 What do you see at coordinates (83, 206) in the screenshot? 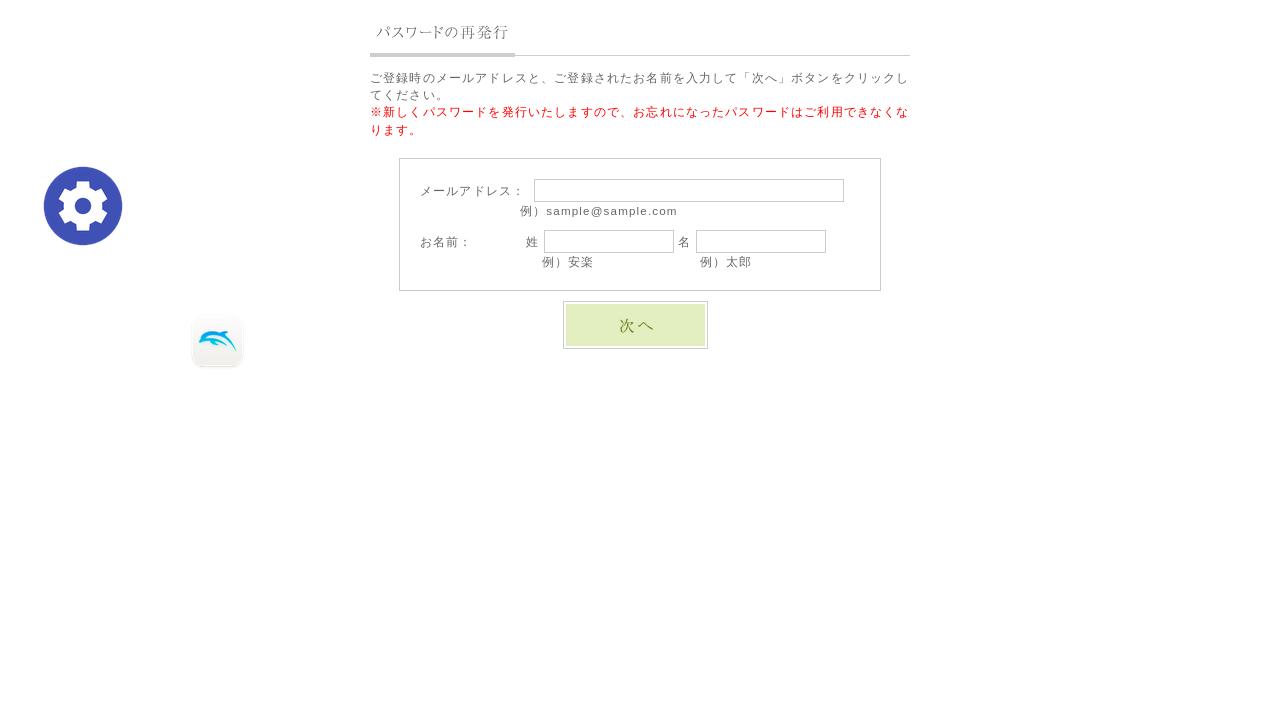
I see `indicates a system or settings-related item` at bounding box center [83, 206].